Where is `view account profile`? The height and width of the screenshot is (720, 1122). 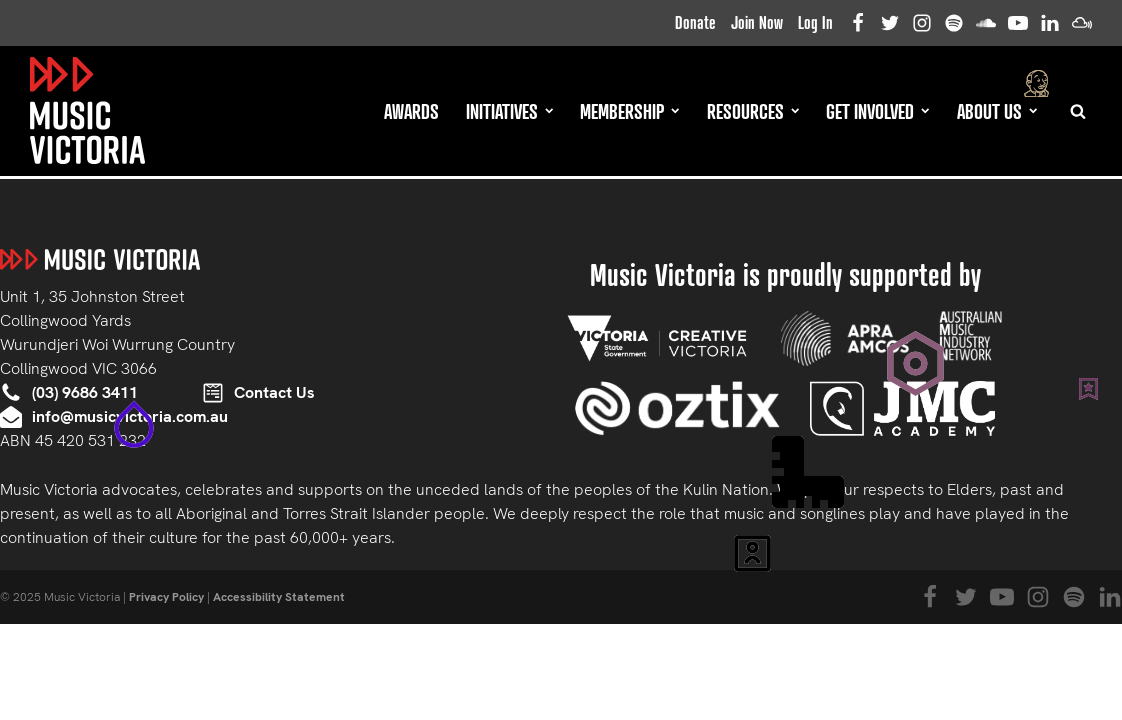
view account profile is located at coordinates (752, 553).